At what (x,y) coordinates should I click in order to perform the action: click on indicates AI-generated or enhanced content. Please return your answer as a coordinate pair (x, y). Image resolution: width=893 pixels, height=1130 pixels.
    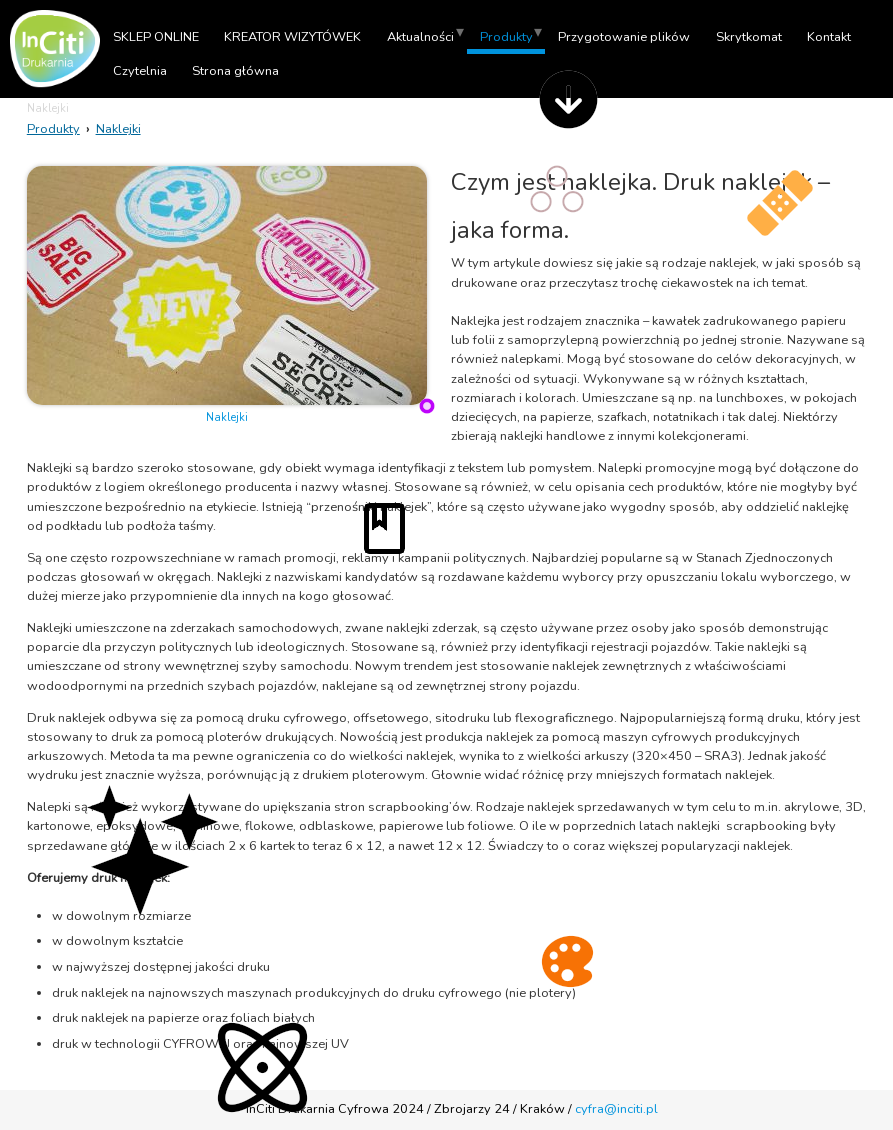
    Looking at the image, I should click on (152, 850).